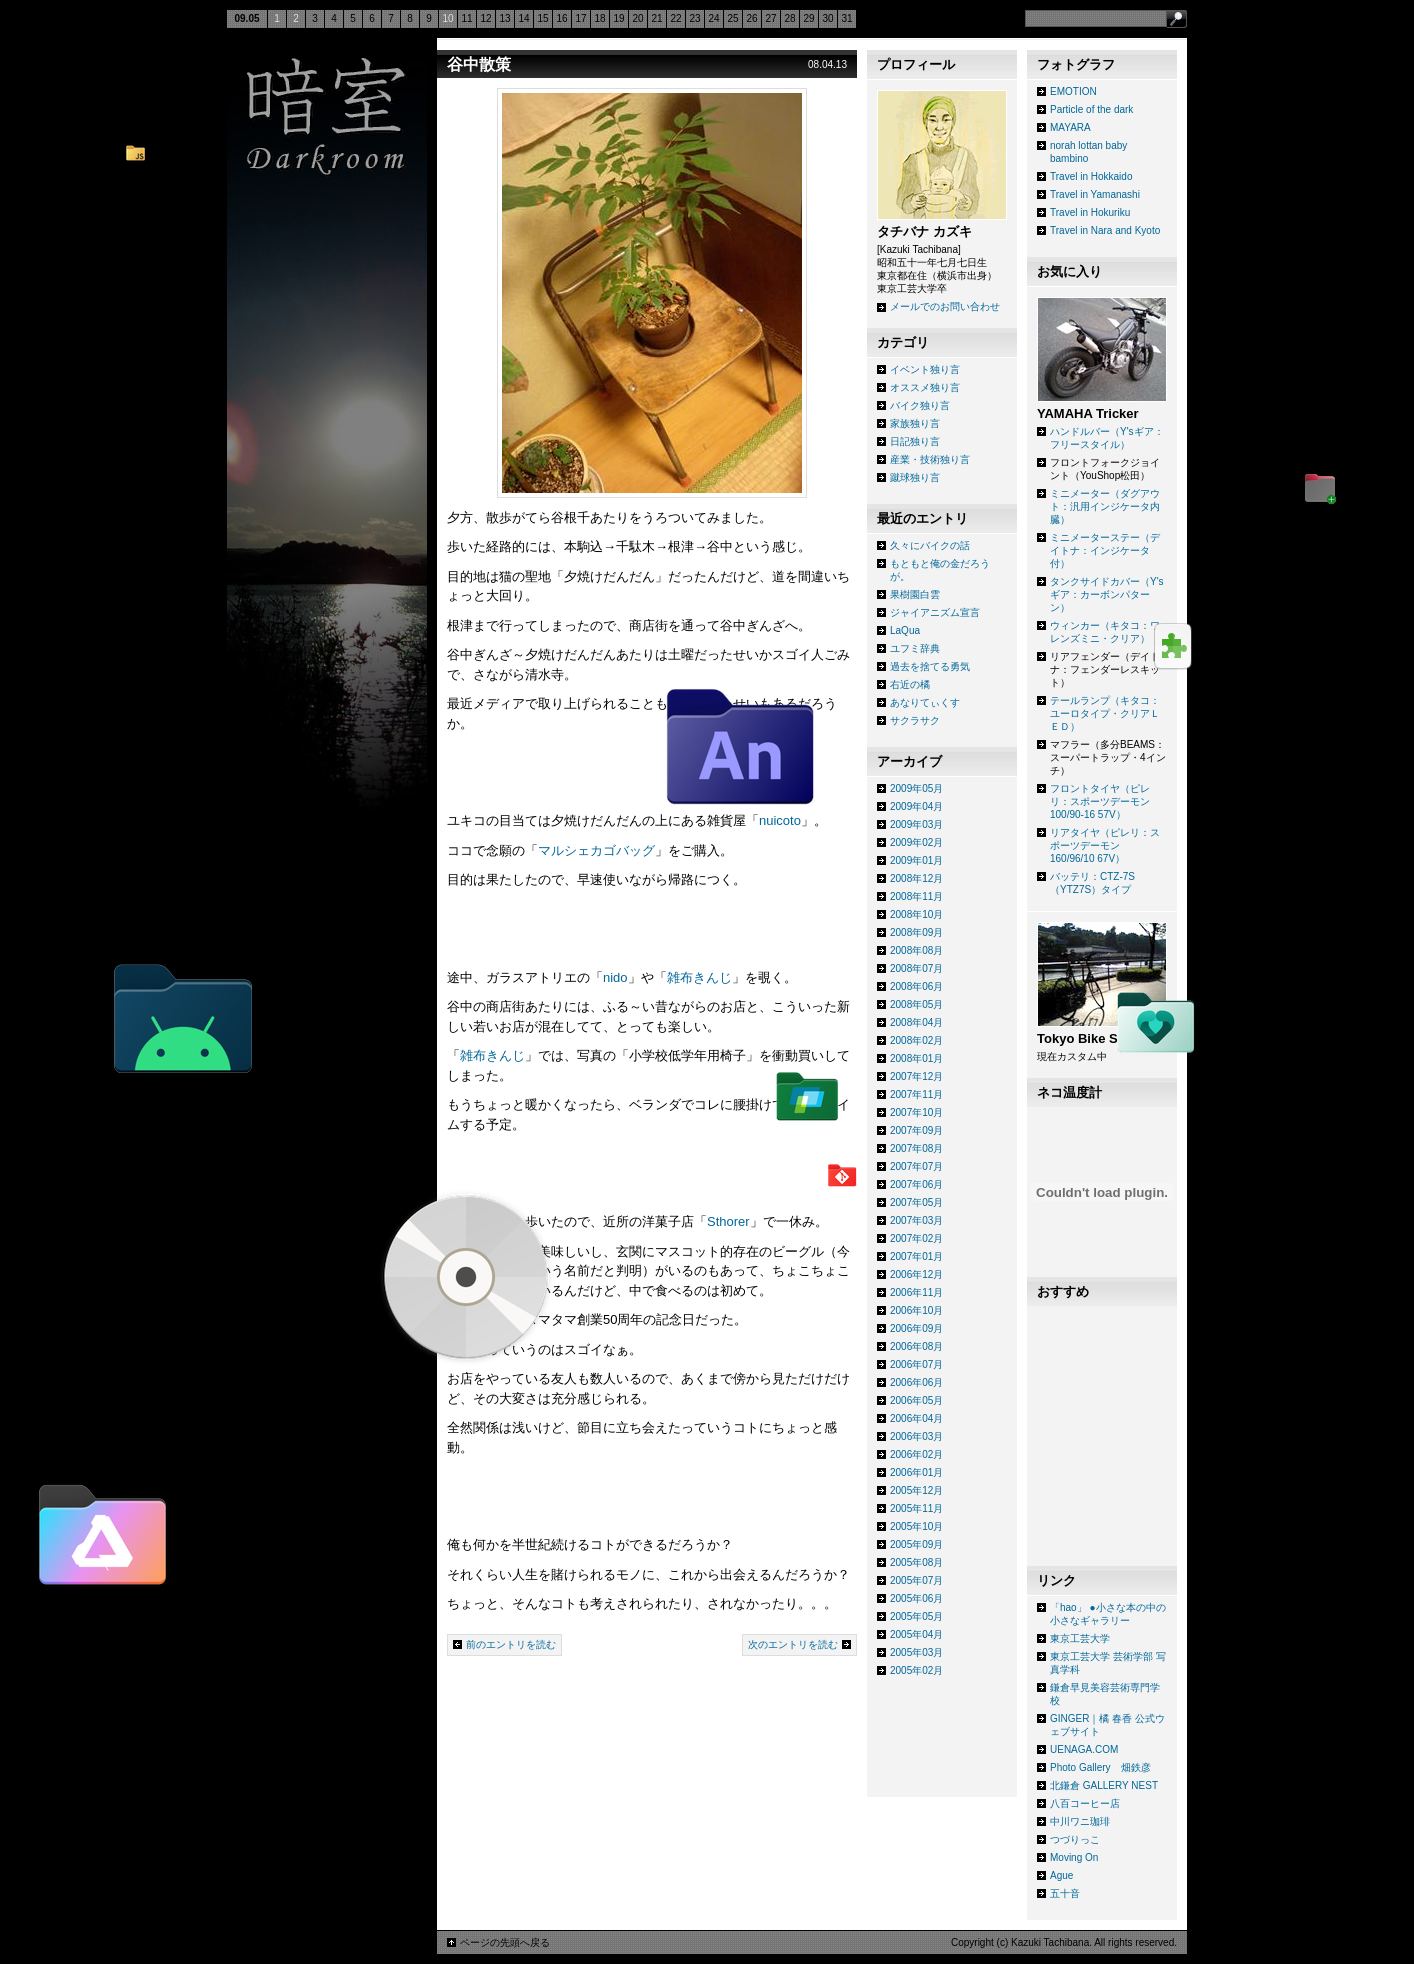 This screenshot has width=1414, height=1964. I want to click on indicates a blank CD-R disc ready for burning, so click(466, 1277).